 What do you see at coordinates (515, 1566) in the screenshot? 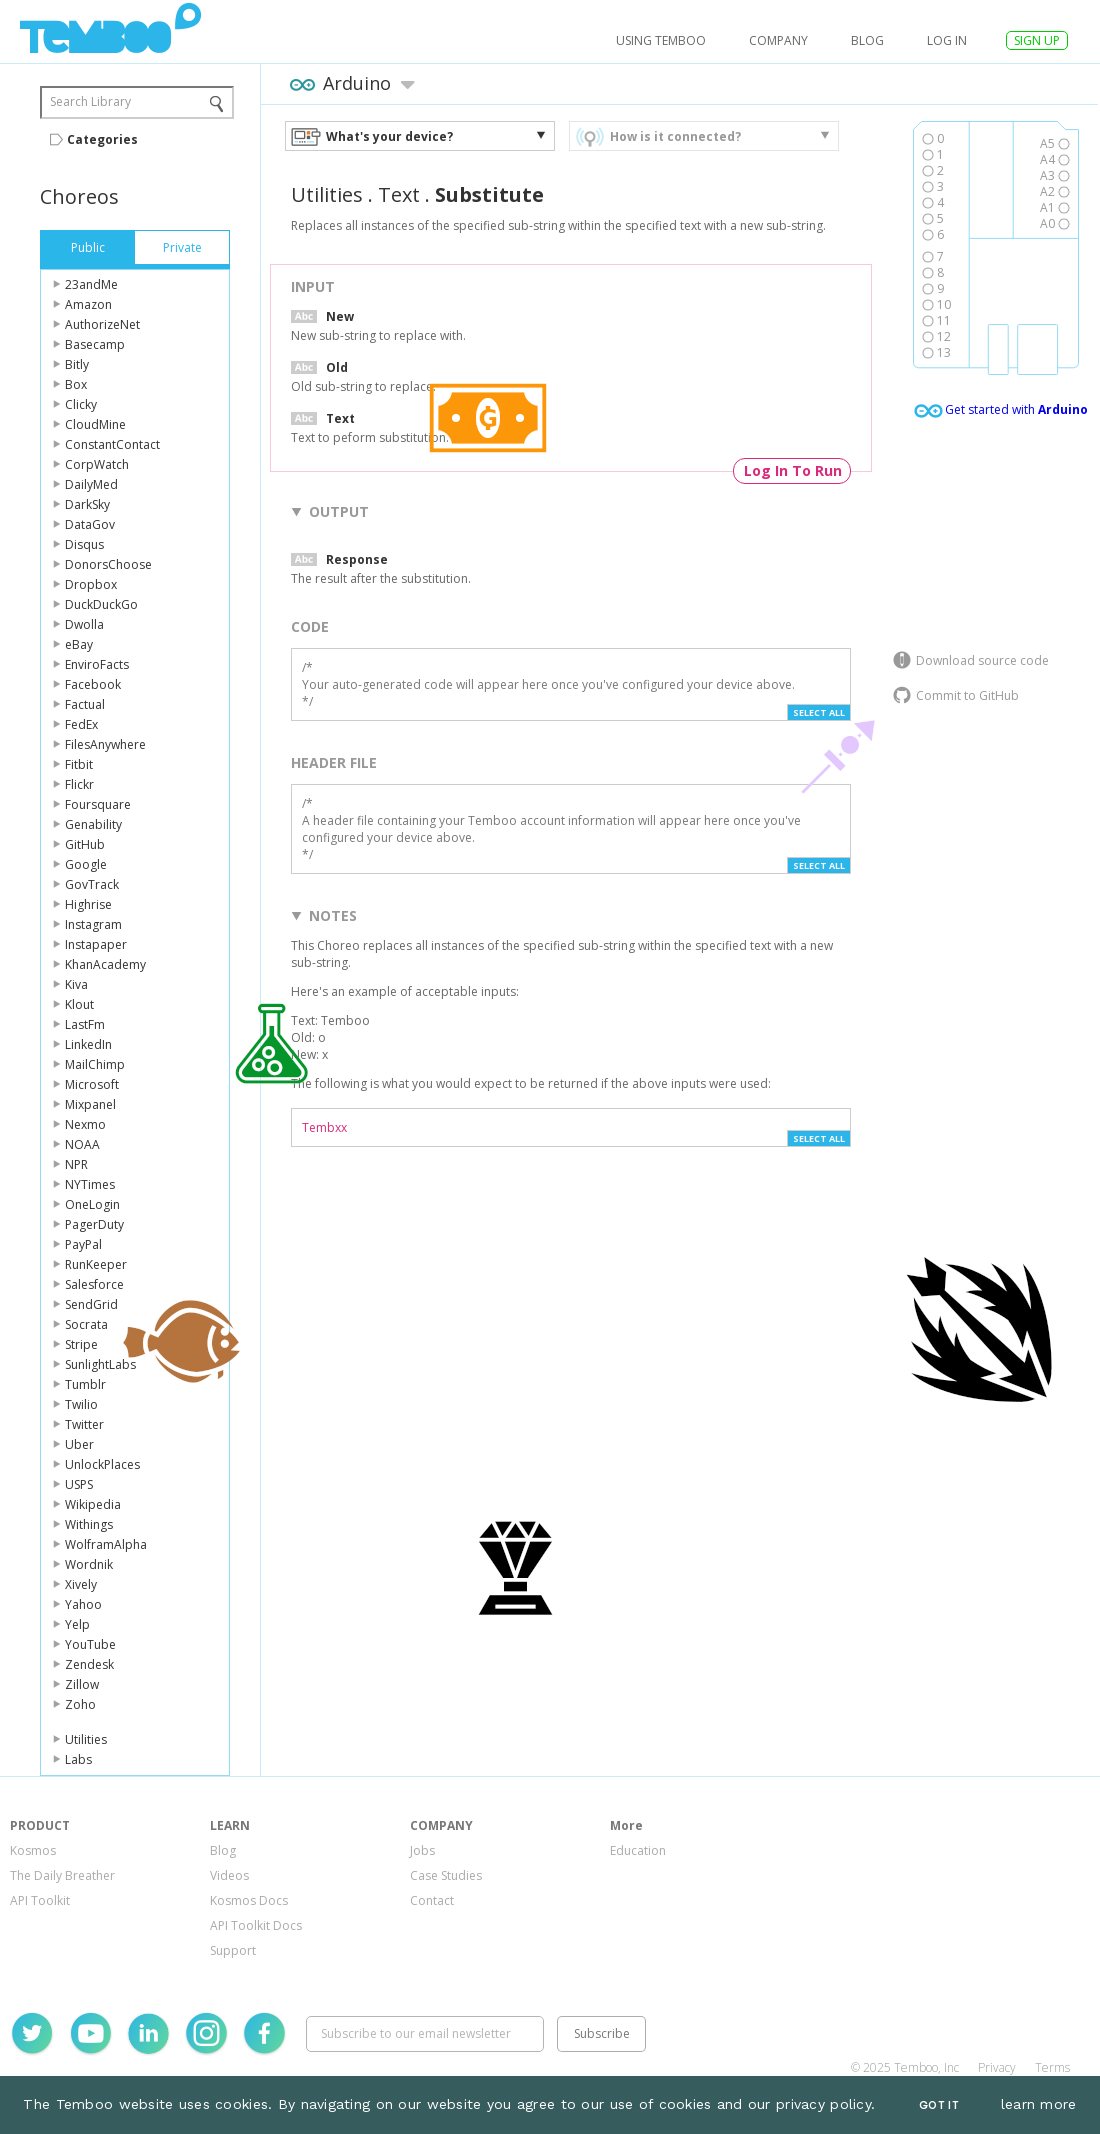
I see `view premium achievements or rewards` at bounding box center [515, 1566].